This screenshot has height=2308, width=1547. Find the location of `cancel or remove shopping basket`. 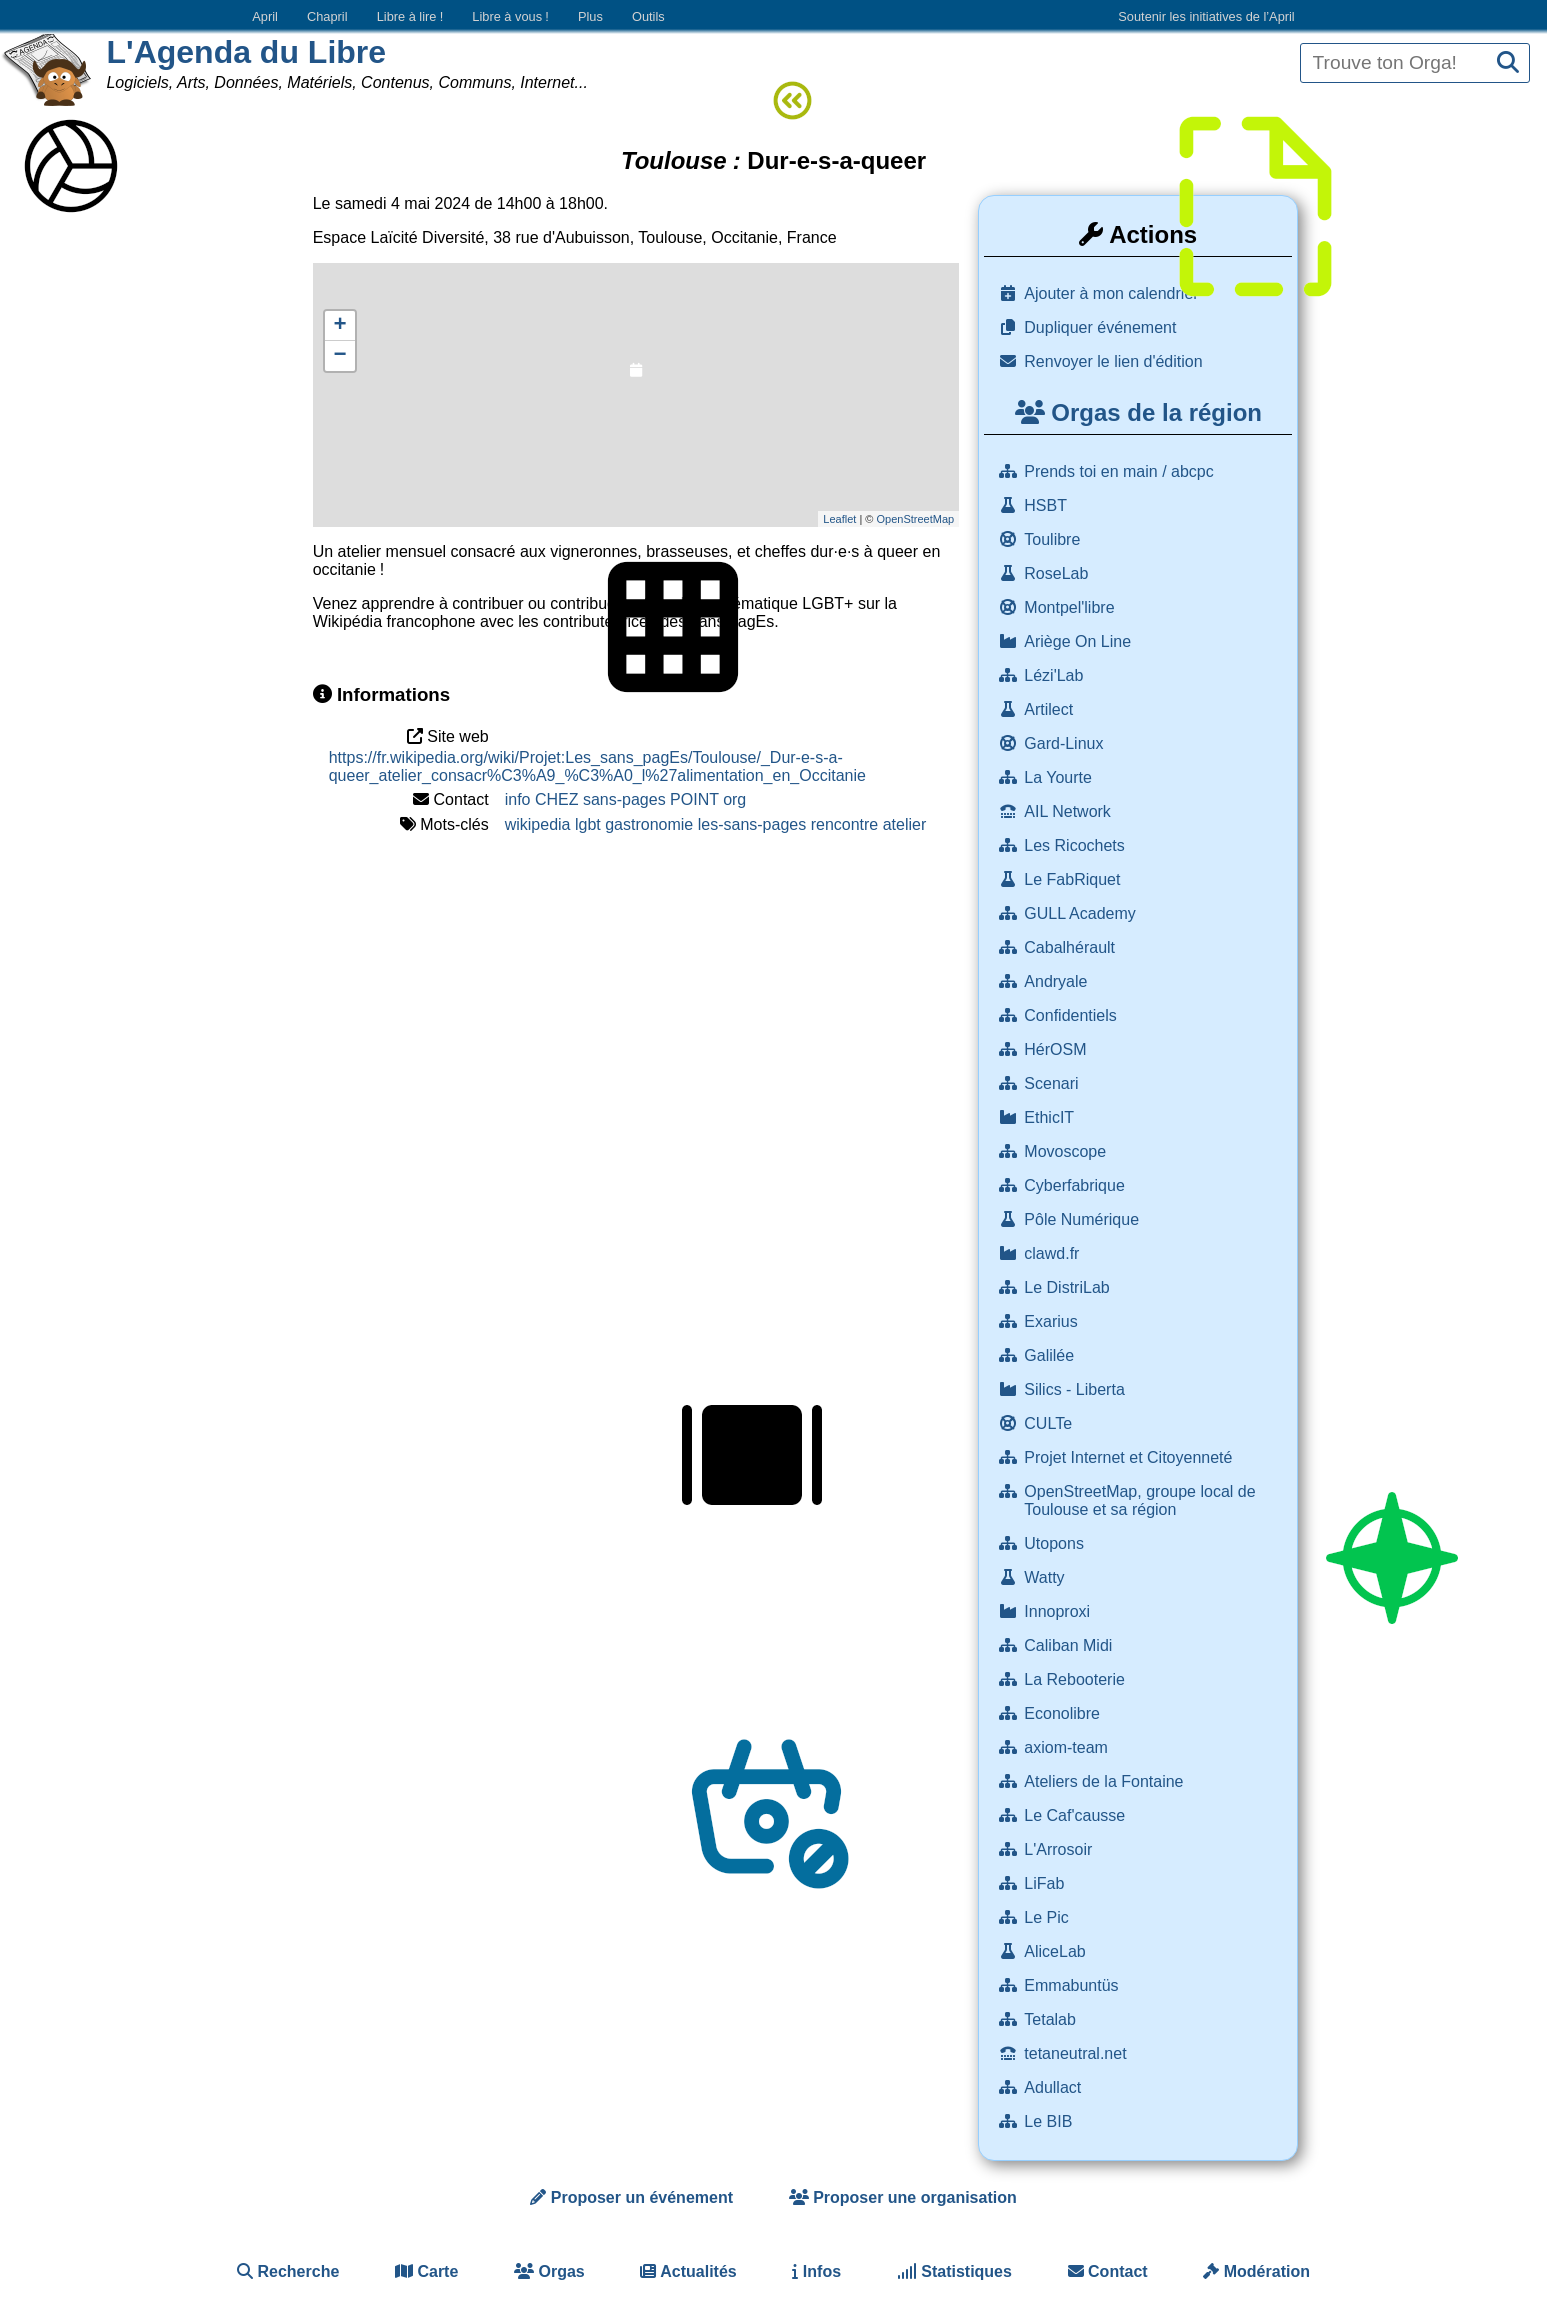

cancel or remove shopping basket is located at coordinates (766, 1806).